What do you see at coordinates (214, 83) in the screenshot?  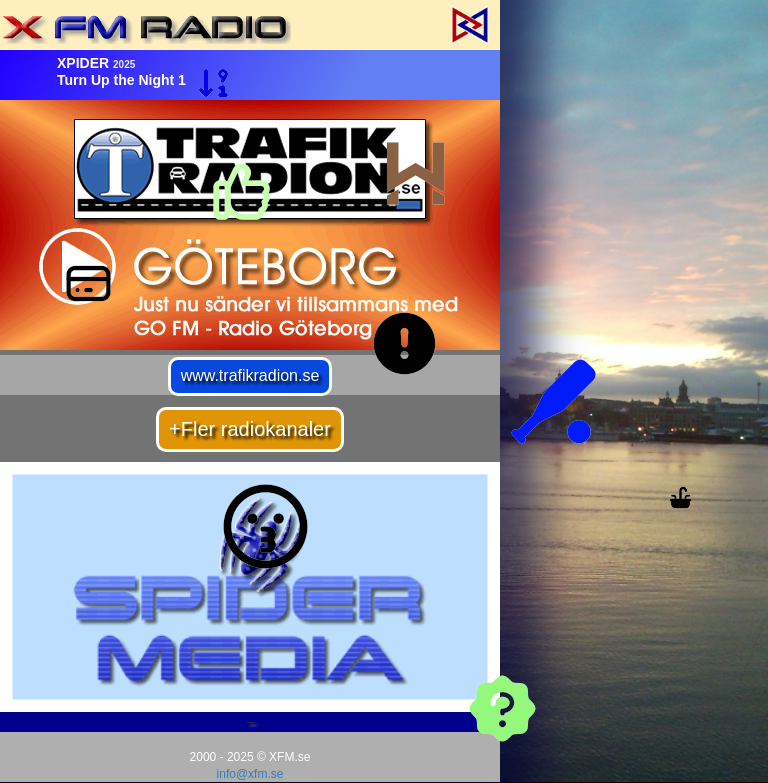 I see `sort items in descending numerical order (9 to 1)` at bounding box center [214, 83].